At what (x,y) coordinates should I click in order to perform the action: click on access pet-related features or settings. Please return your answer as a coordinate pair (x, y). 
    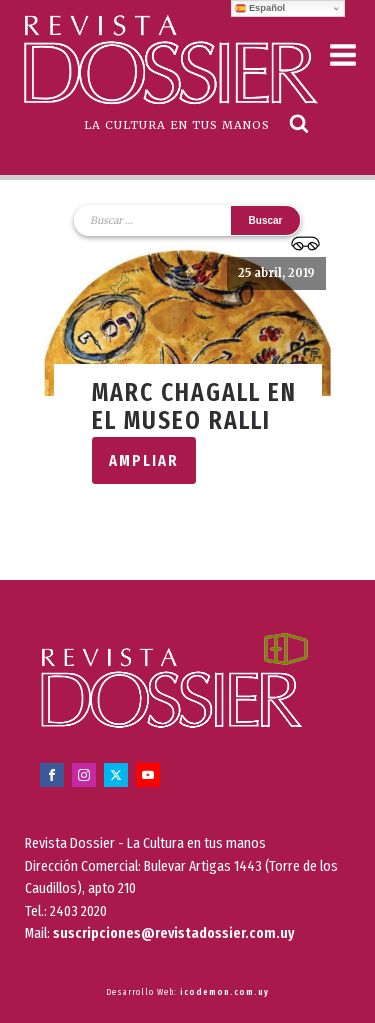
    Looking at the image, I should click on (120, 284).